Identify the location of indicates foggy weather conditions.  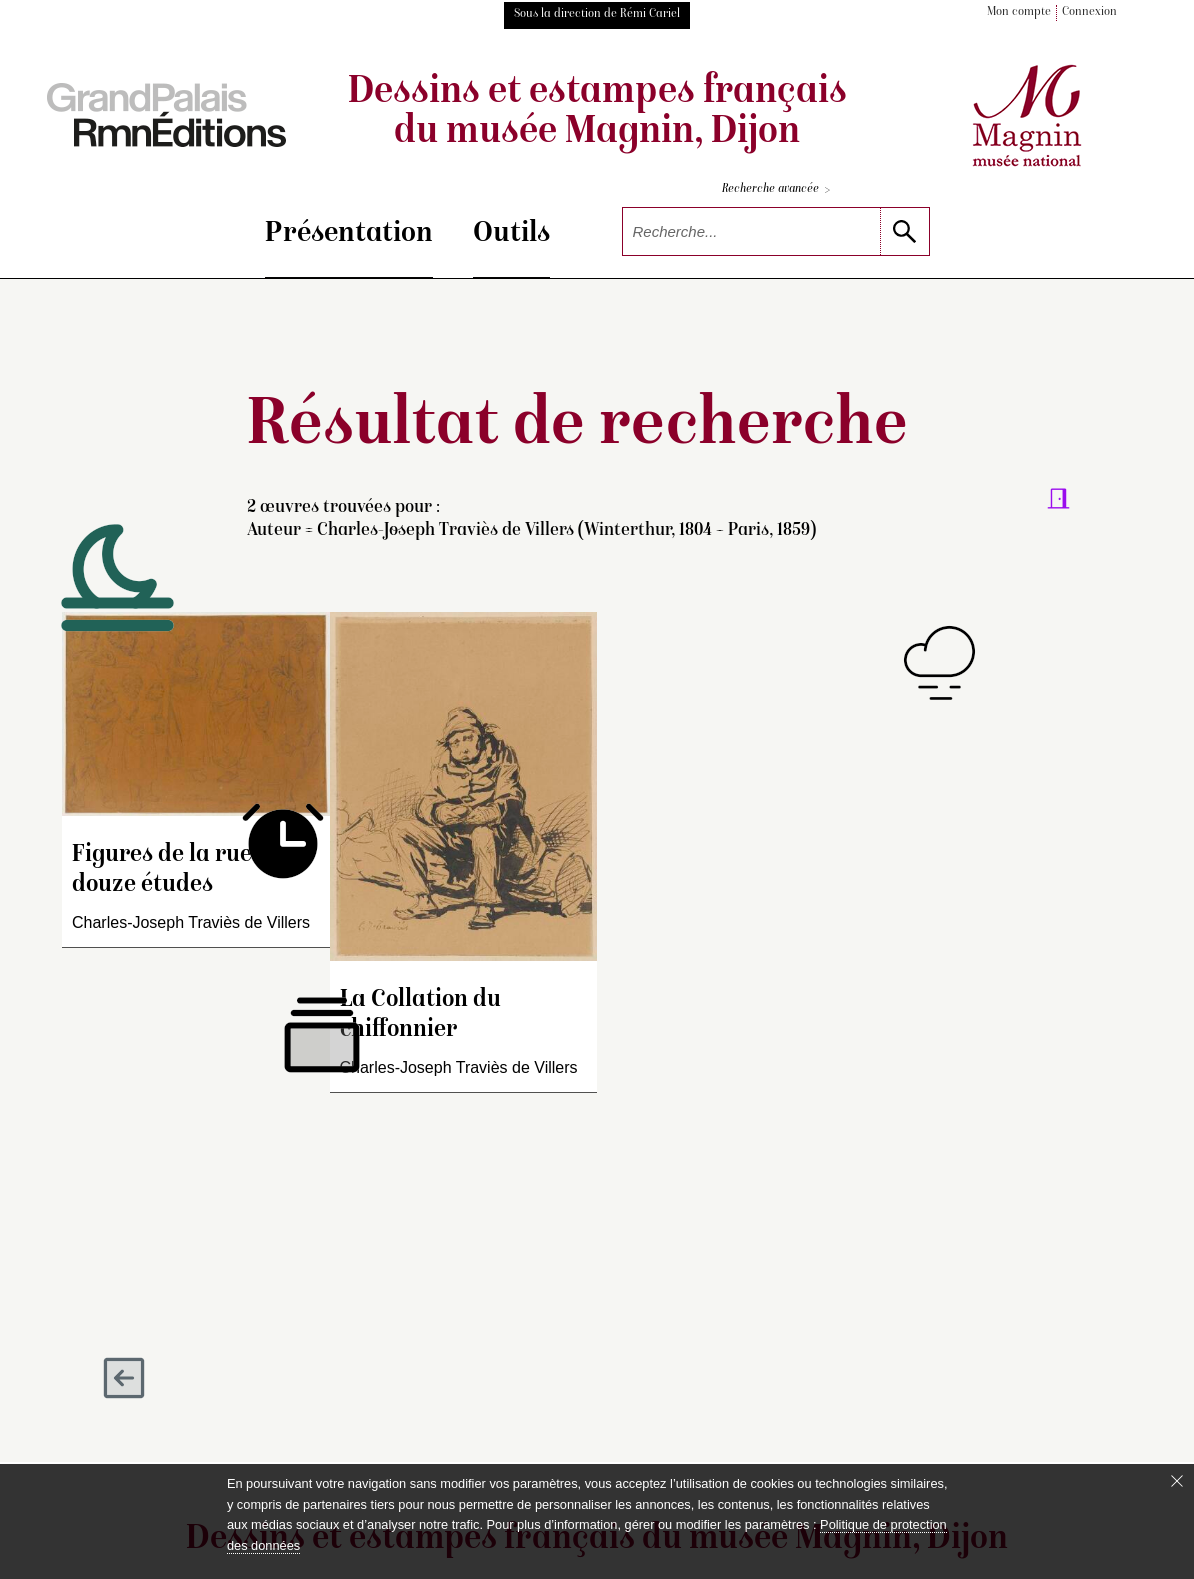
(939, 661).